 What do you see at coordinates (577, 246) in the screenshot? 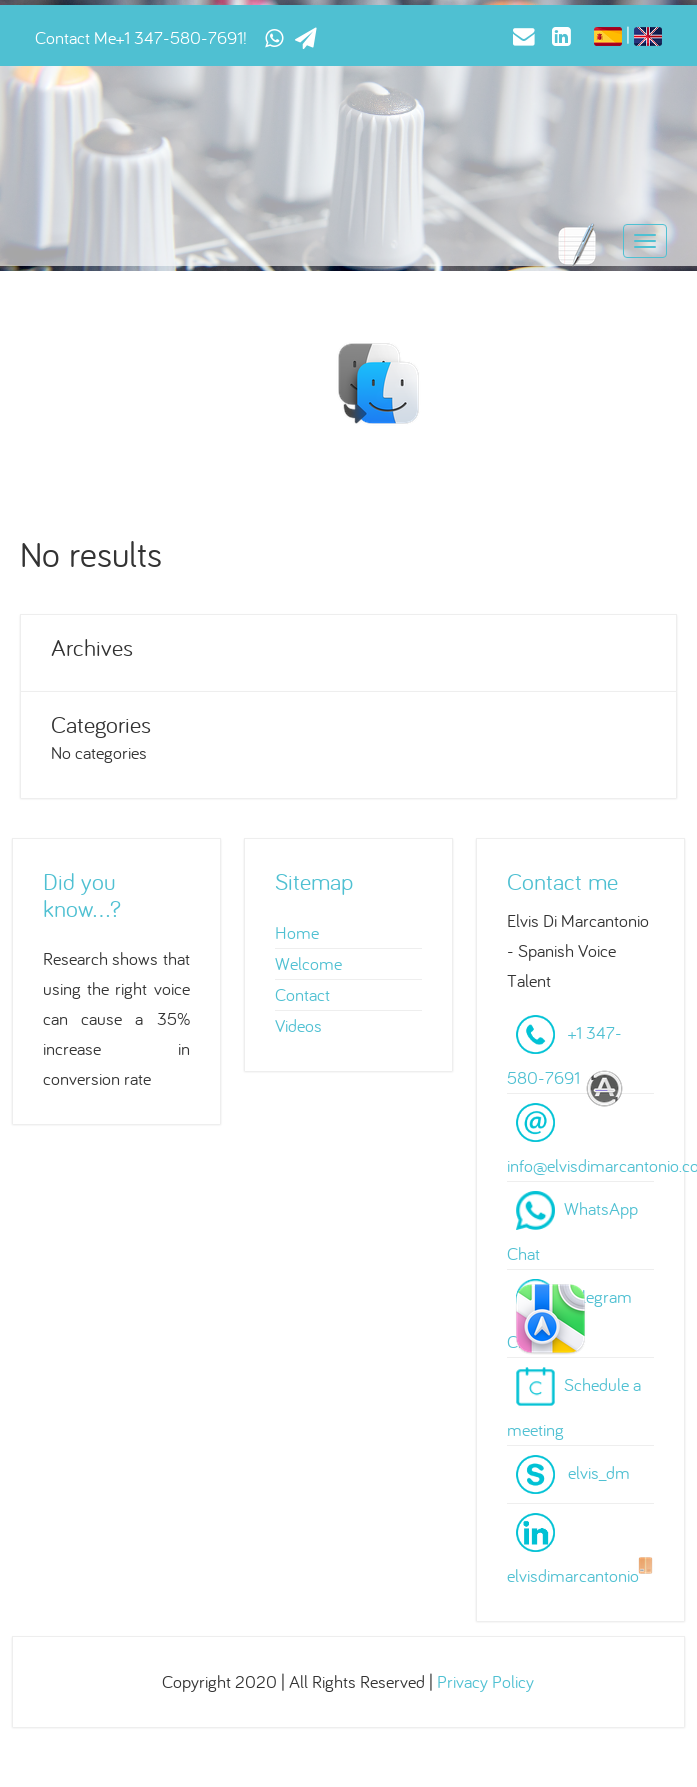
I see `open TextEdit app for basic text editing` at bounding box center [577, 246].